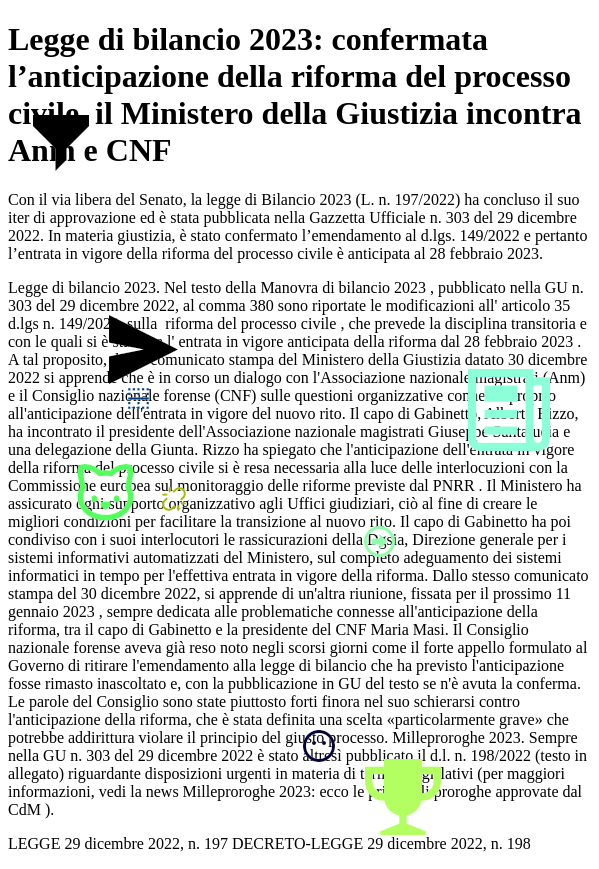 The image size is (599, 869). What do you see at coordinates (174, 499) in the screenshot?
I see `remove or break a link connection` at bounding box center [174, 499].